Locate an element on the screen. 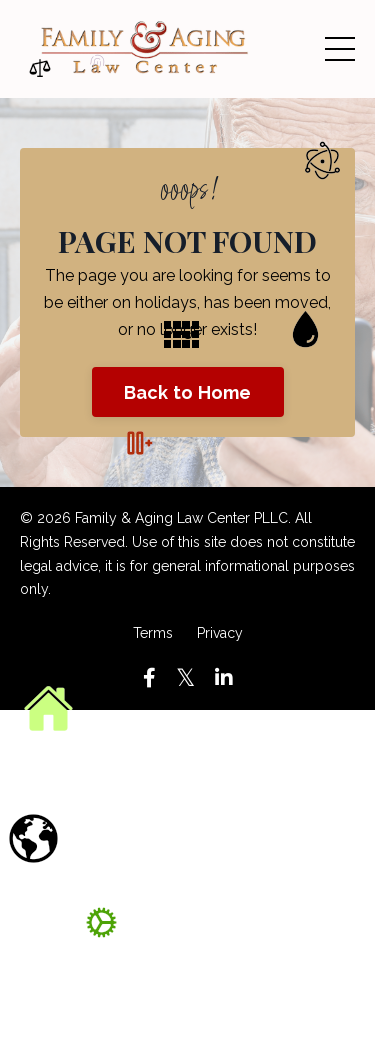 Image resolution: width=375 pixels, height=1041 pixels. indicates water usage or hydration tracking is located at coordinates (305, 329).